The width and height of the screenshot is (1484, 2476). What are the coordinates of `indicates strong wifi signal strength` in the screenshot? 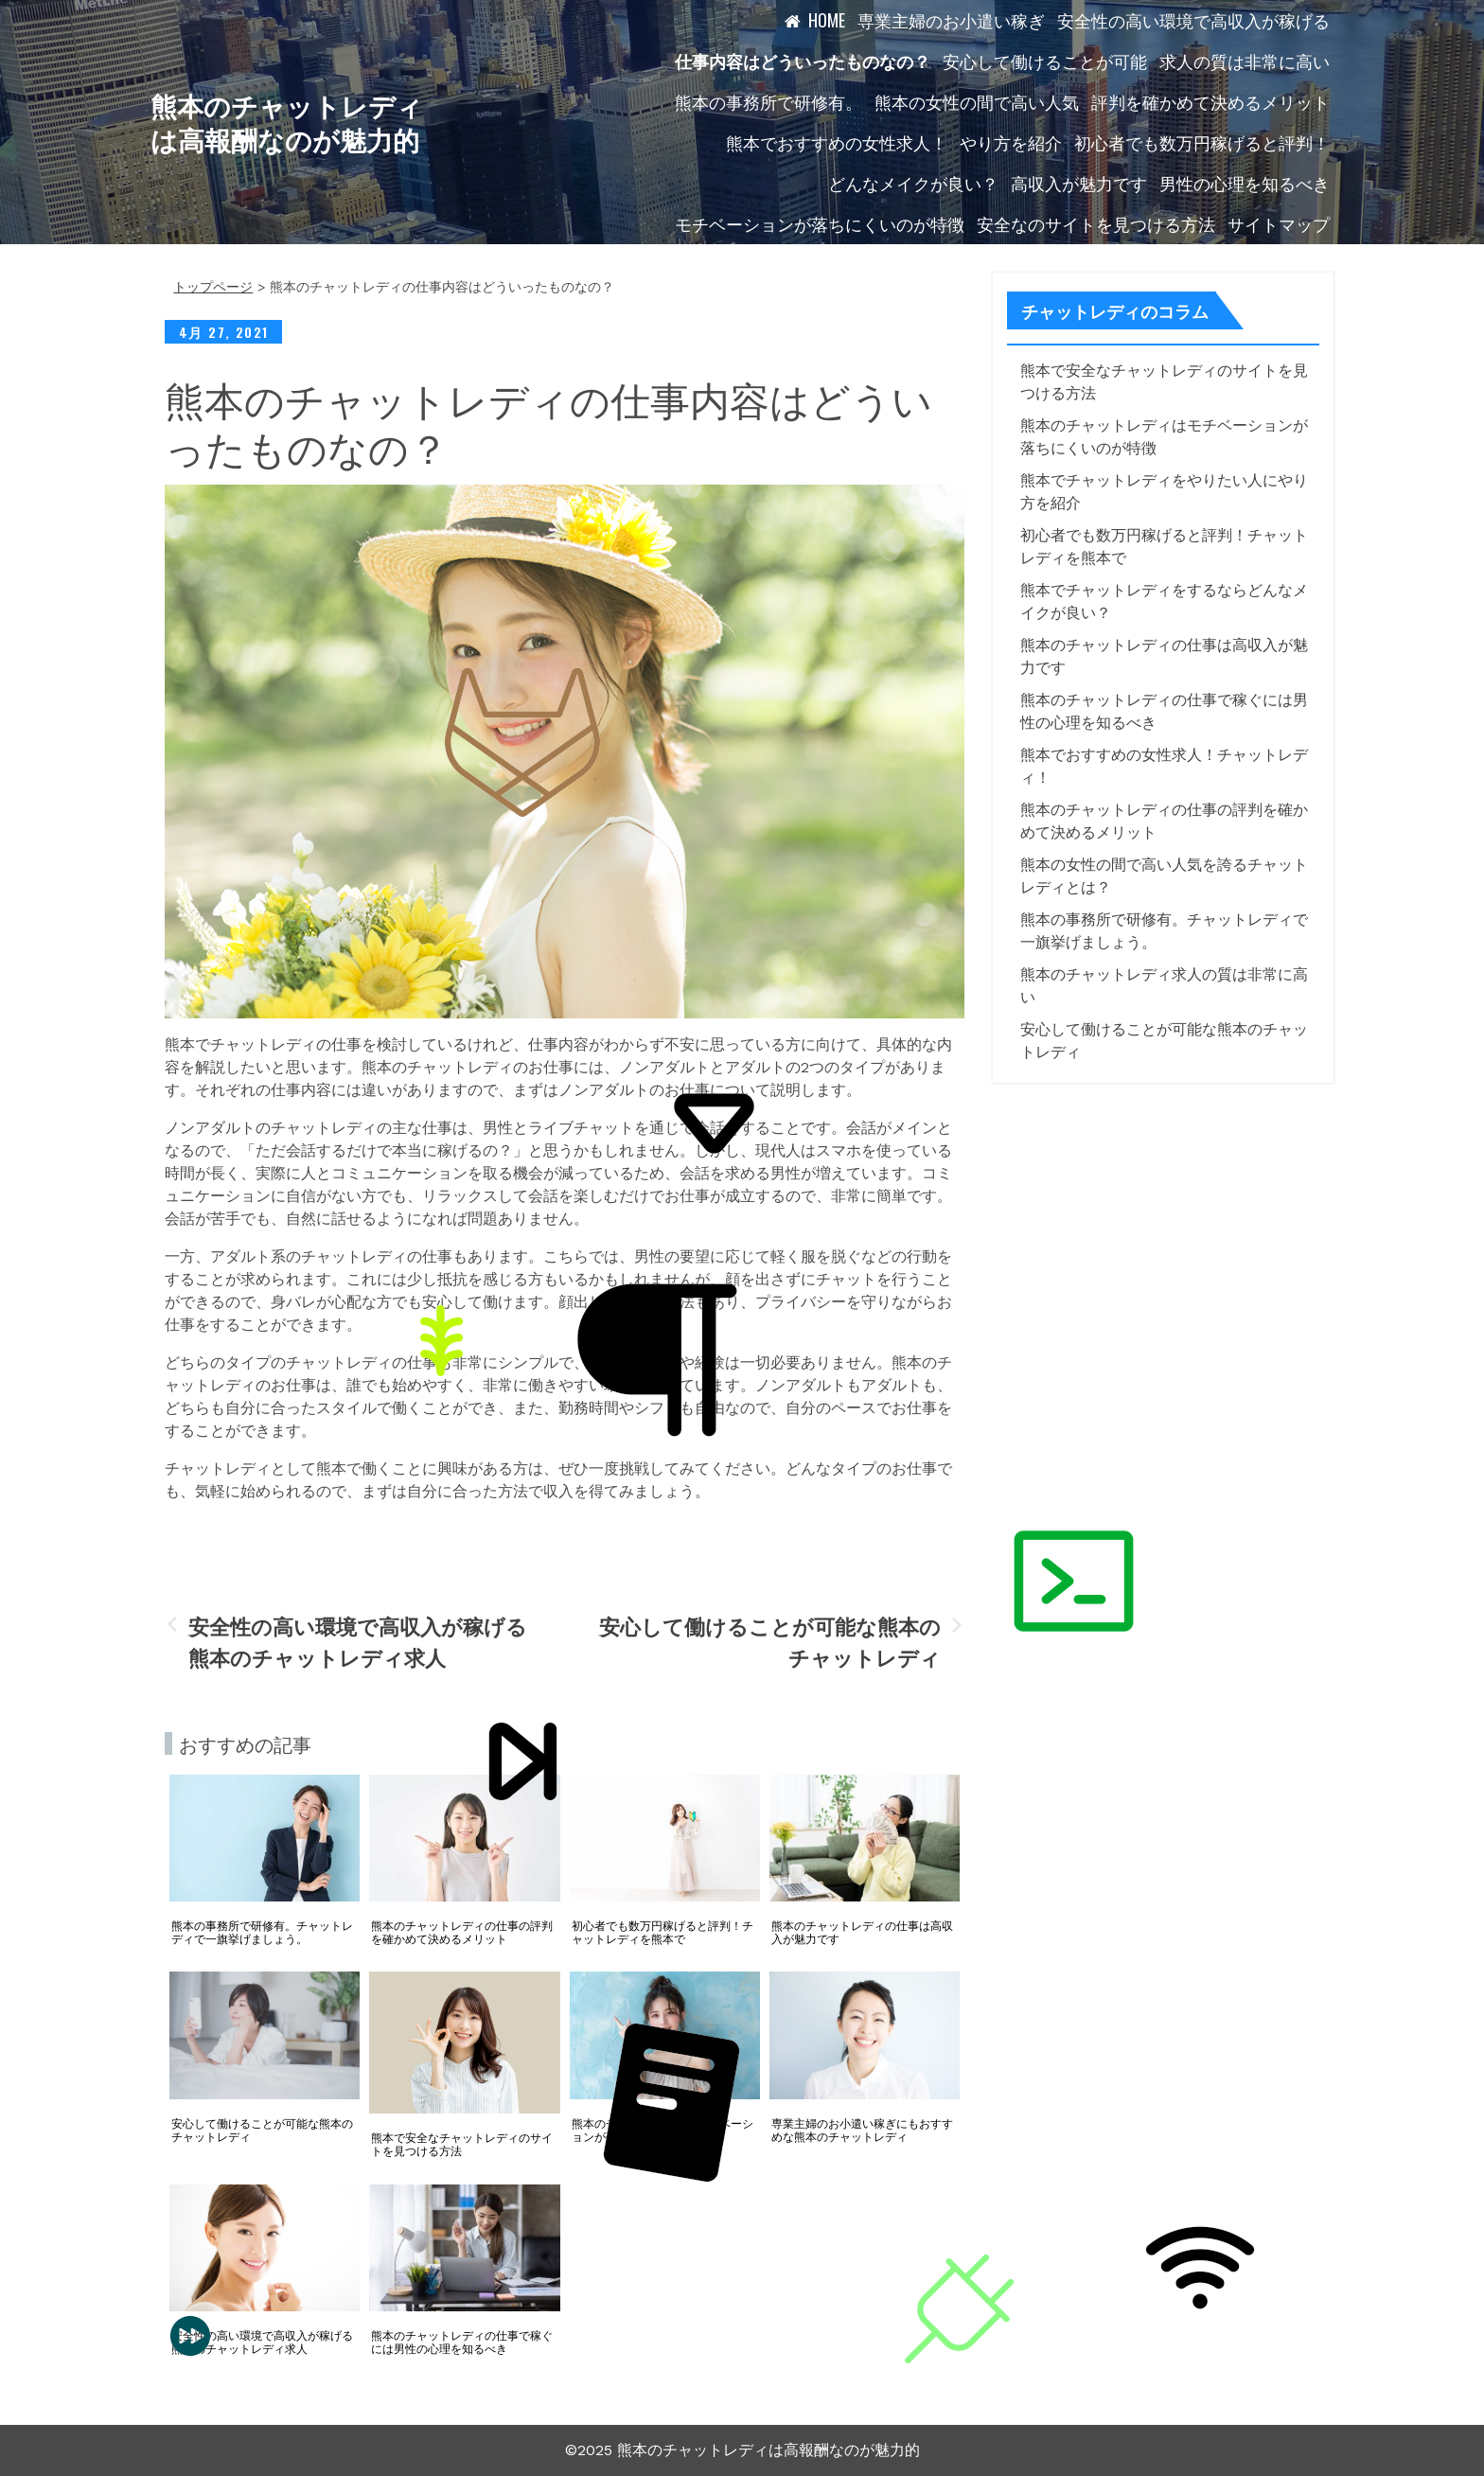 It's located at (1200, 2266).